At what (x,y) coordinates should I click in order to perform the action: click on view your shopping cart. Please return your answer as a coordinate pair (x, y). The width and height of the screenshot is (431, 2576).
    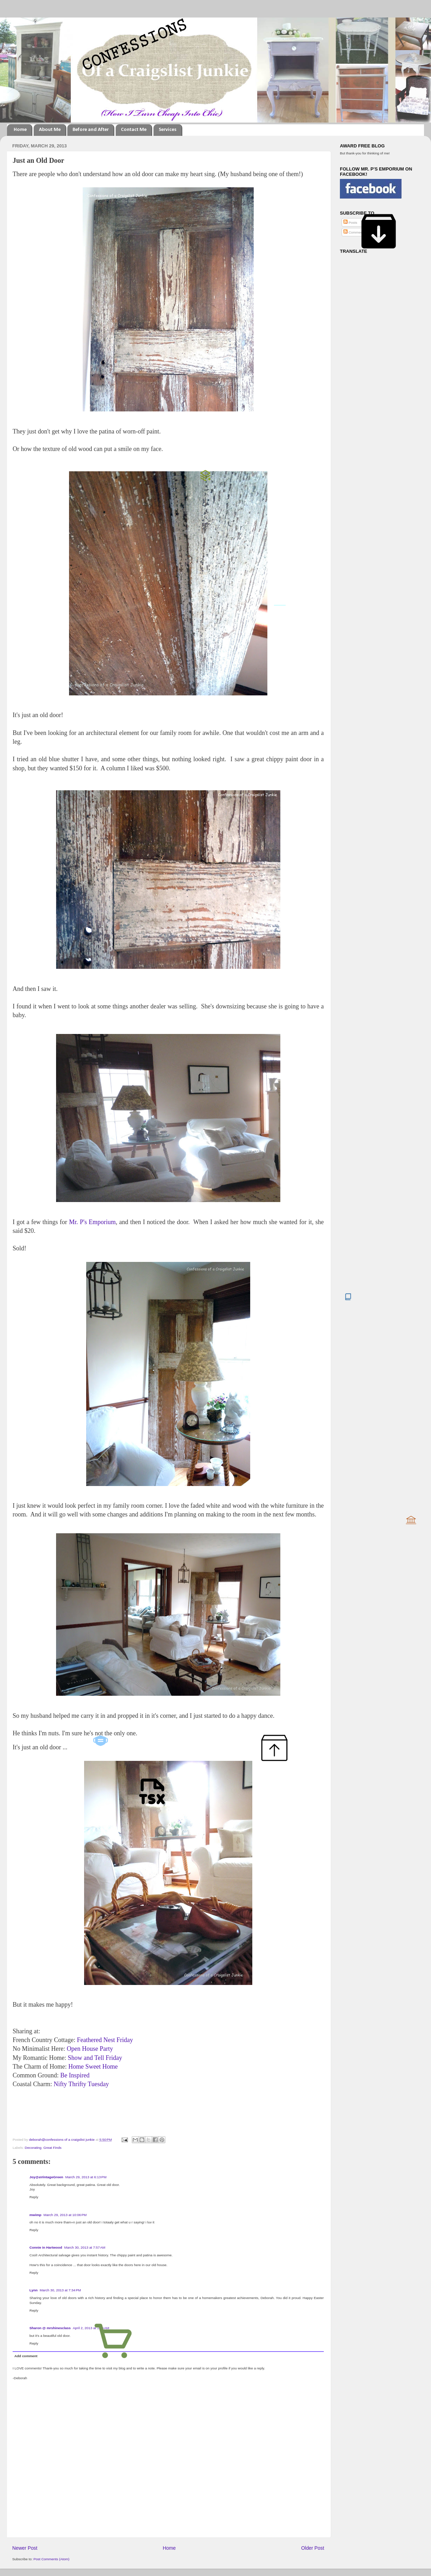
    Looking at the image, I should click on (114, 2341).